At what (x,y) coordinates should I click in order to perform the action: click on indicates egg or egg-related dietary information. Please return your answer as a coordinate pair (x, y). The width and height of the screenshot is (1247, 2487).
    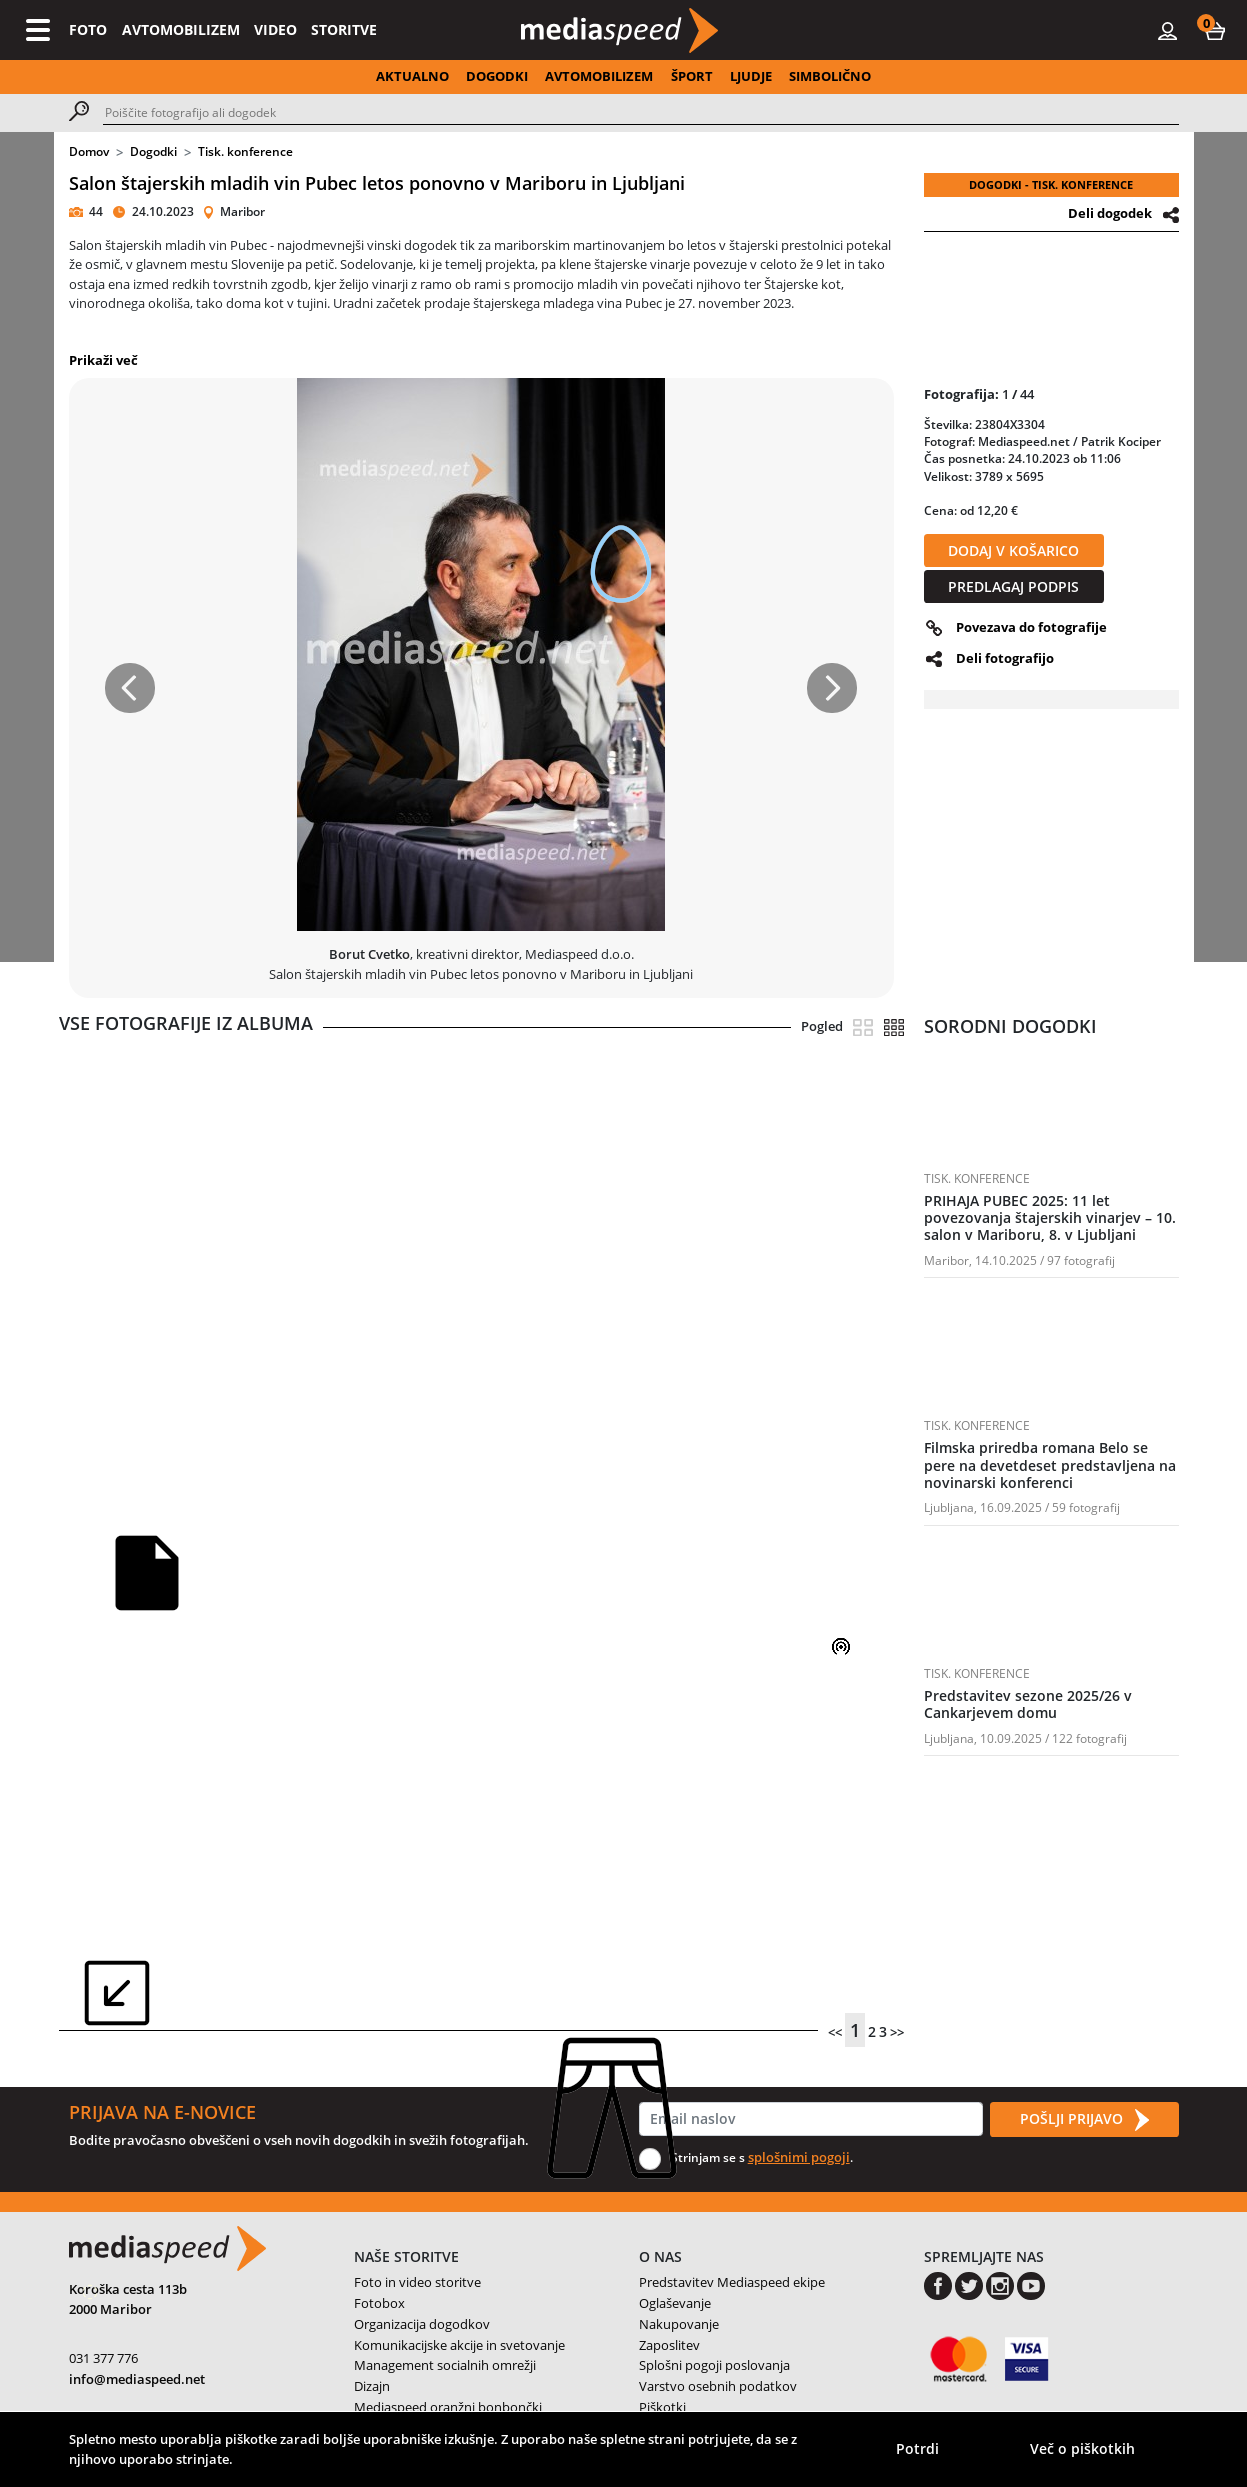
    Looking at the image, I should click on (621, 564).